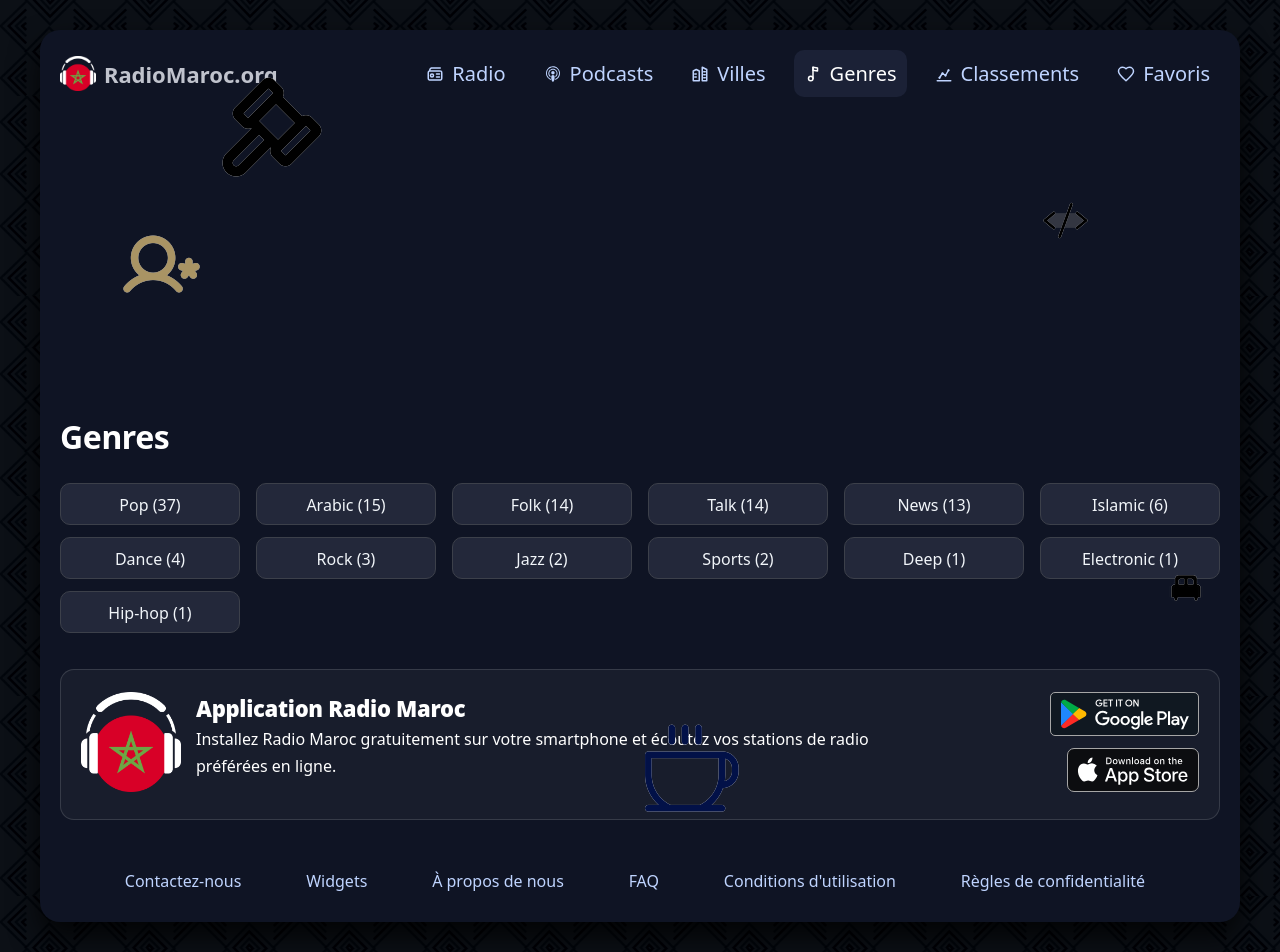 This screenshot has height=952, width=1280. What do you see at coordinates (1065, 220) in the screenshot?
I see `view or edit source code` at bounding box center [1065, 220].